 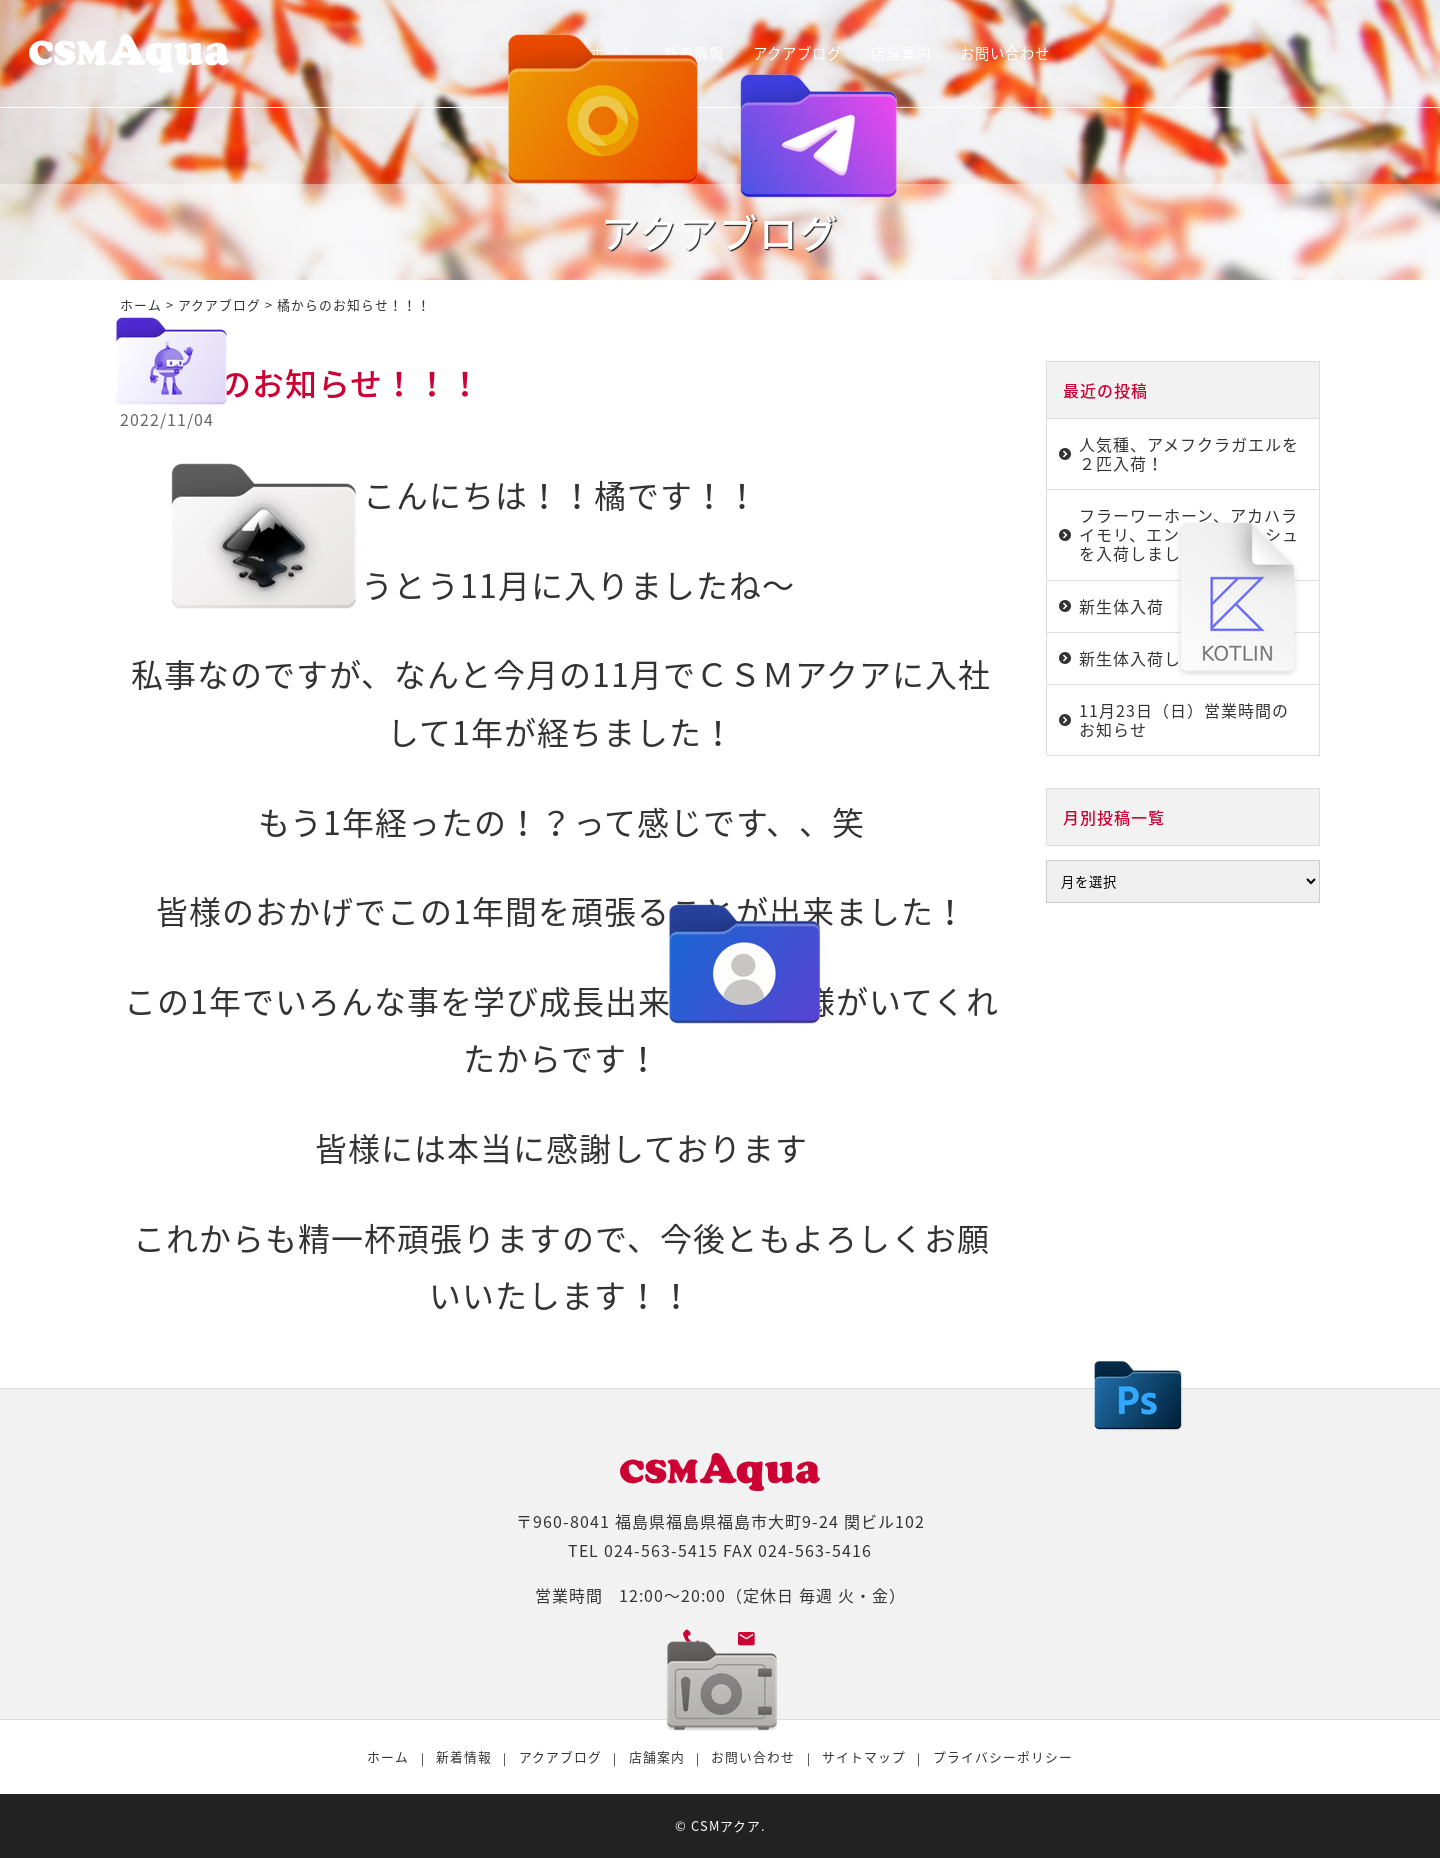 I want to click on a kotlin source code file, so click(x=1237, y=599).